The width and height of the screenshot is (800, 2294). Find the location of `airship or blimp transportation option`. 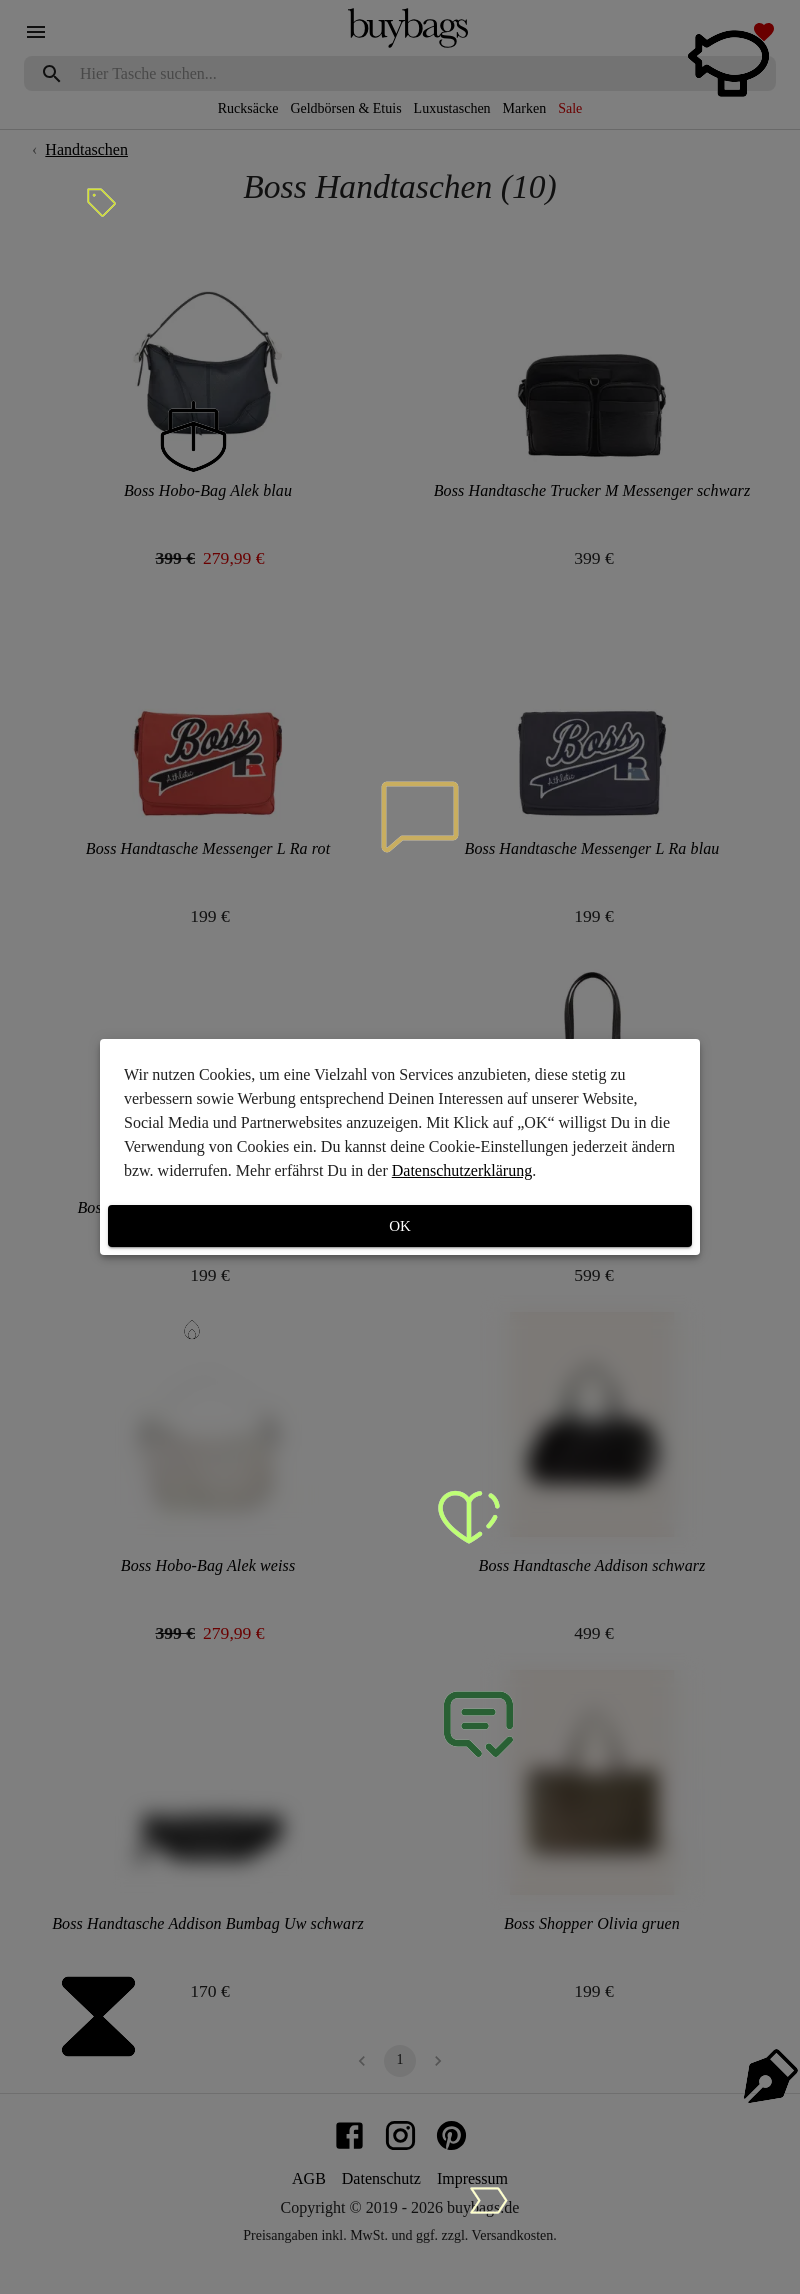

airship or blimp transportation option is located at coordinates (728, 63).